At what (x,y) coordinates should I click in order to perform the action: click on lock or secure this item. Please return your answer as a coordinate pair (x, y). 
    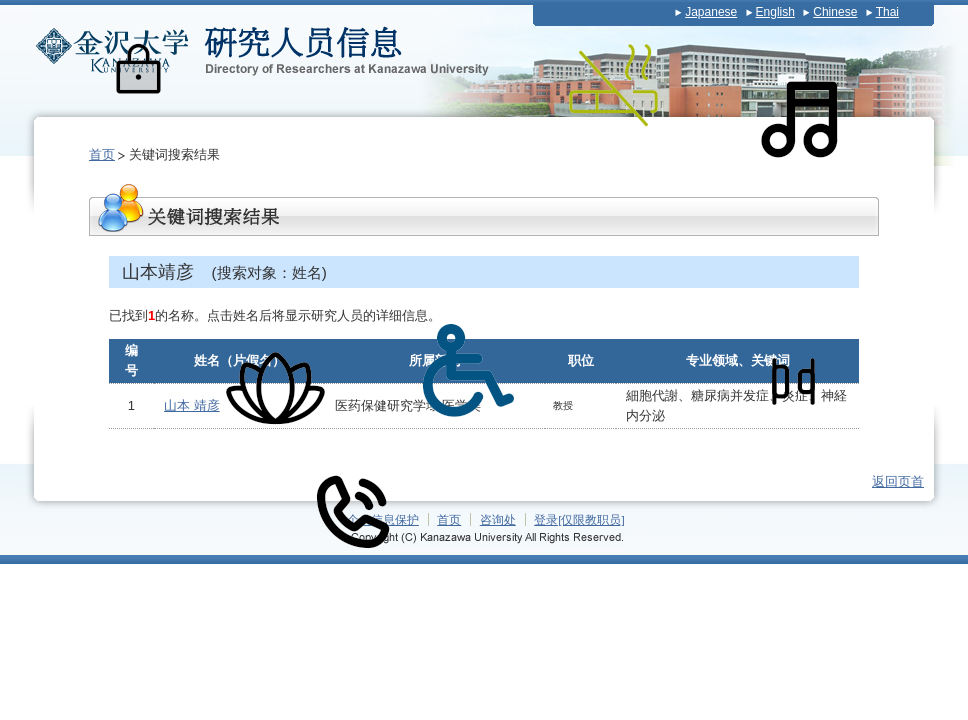
    Looking at the image, I should click on (138, 71).